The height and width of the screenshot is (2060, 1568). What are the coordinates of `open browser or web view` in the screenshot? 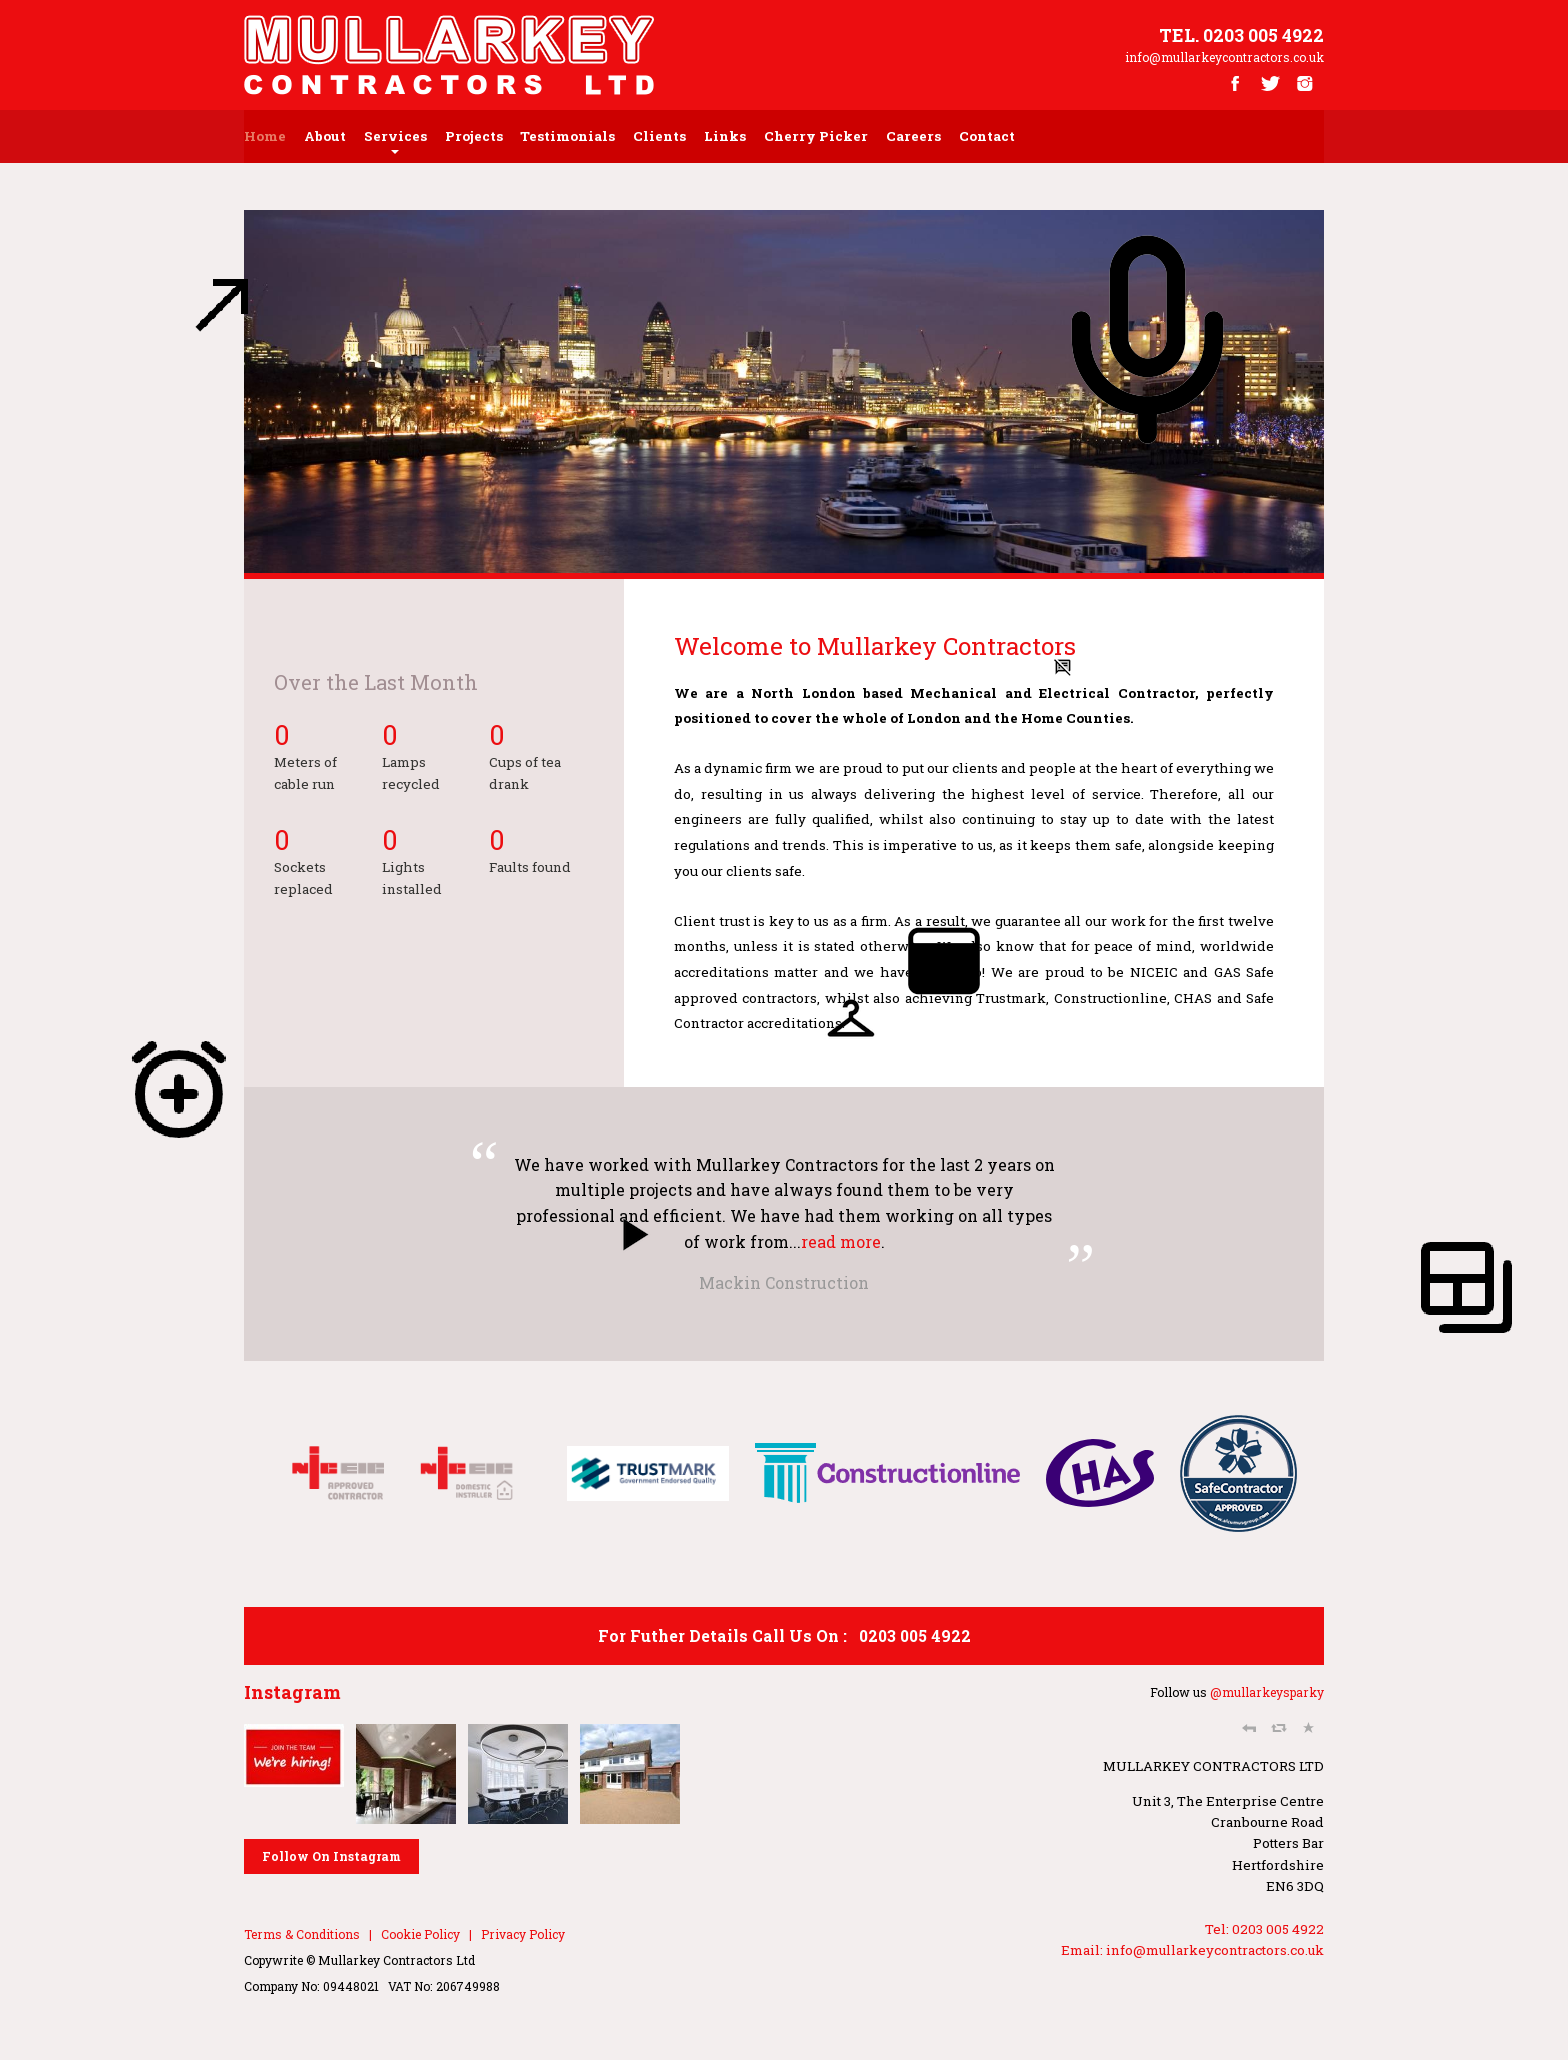 It's located at (944, 961).